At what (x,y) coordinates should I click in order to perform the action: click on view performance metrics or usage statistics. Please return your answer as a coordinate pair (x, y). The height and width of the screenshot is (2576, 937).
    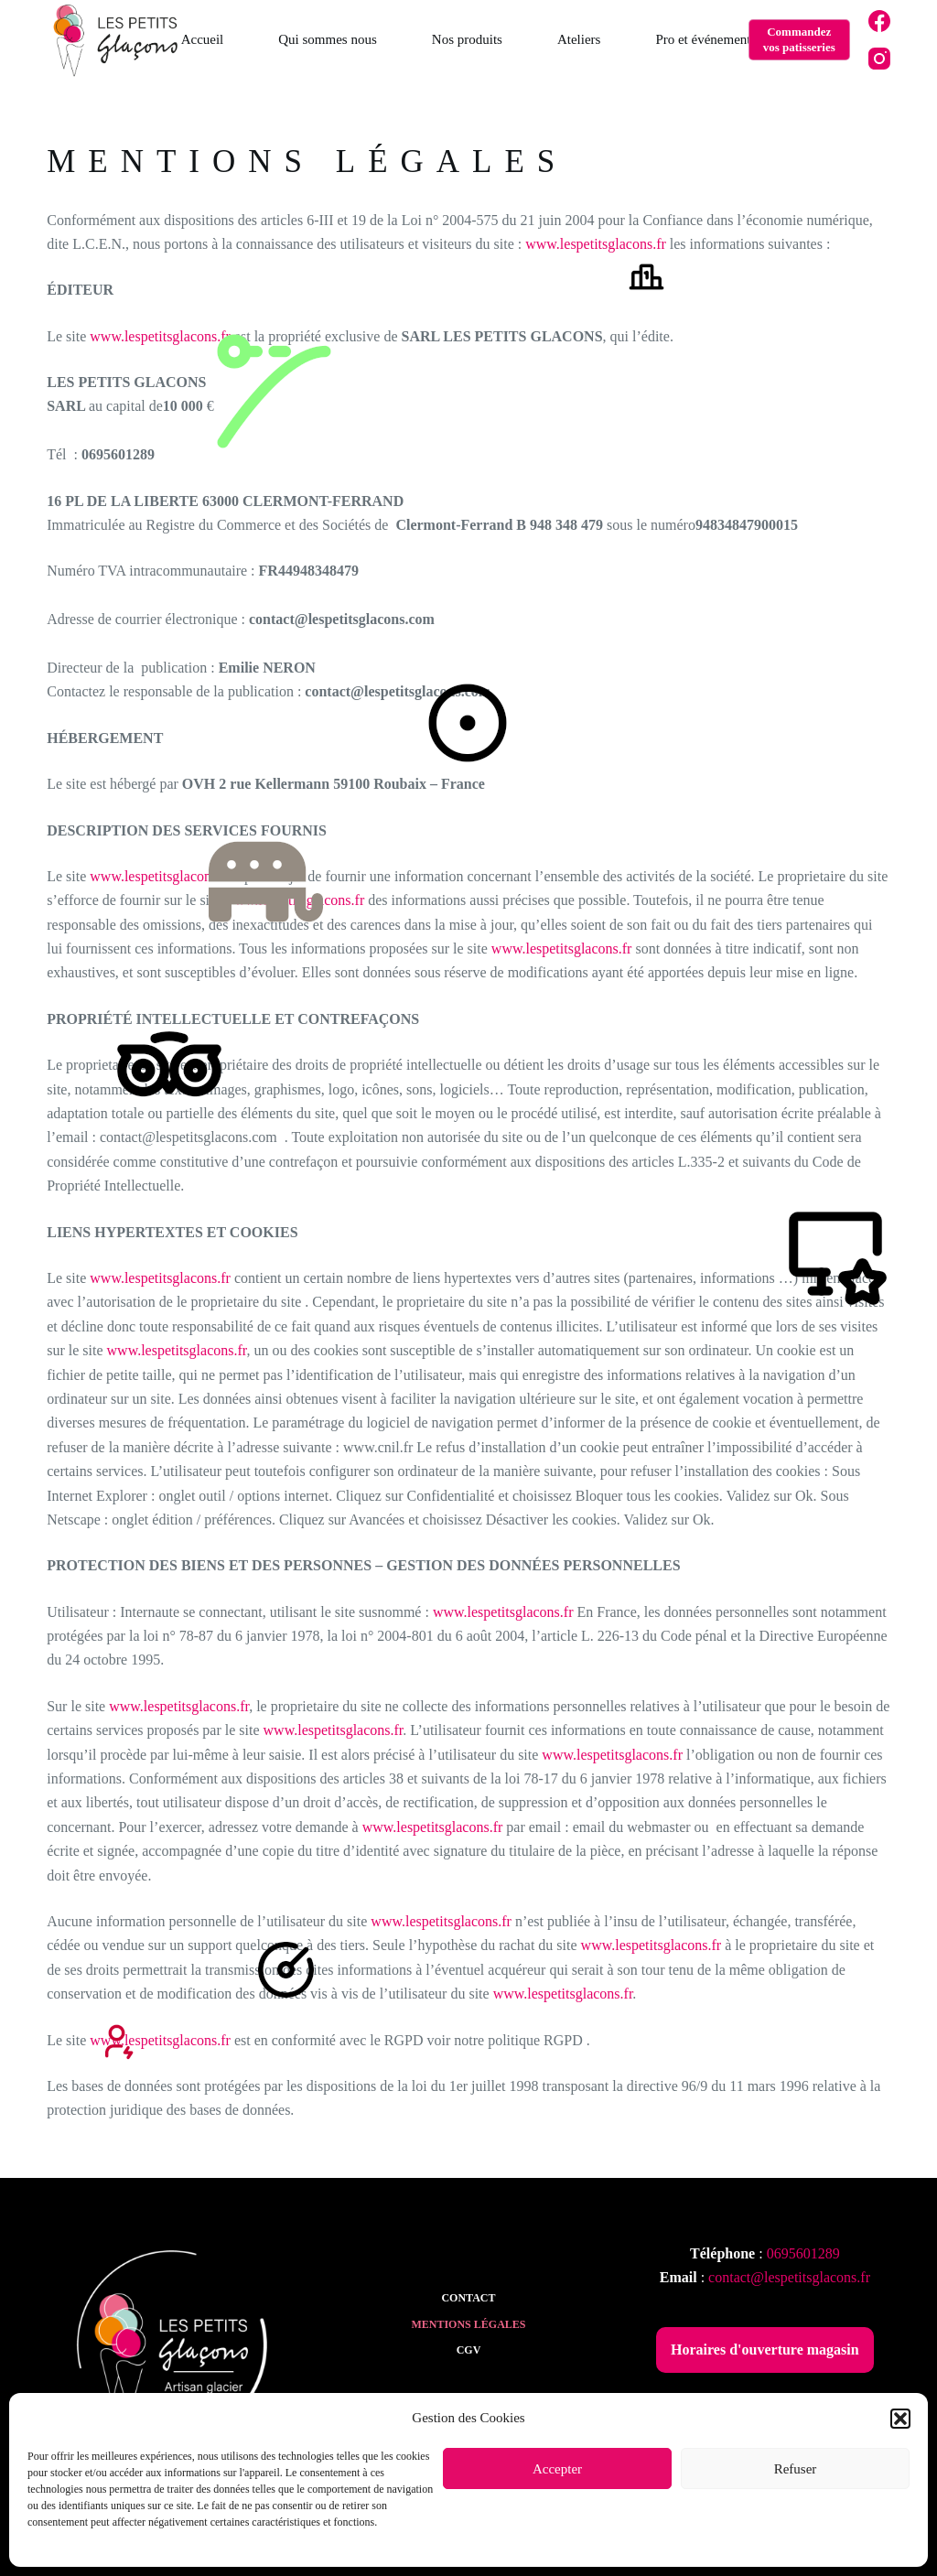
    Looking at the image, I should click on (285, 1969).